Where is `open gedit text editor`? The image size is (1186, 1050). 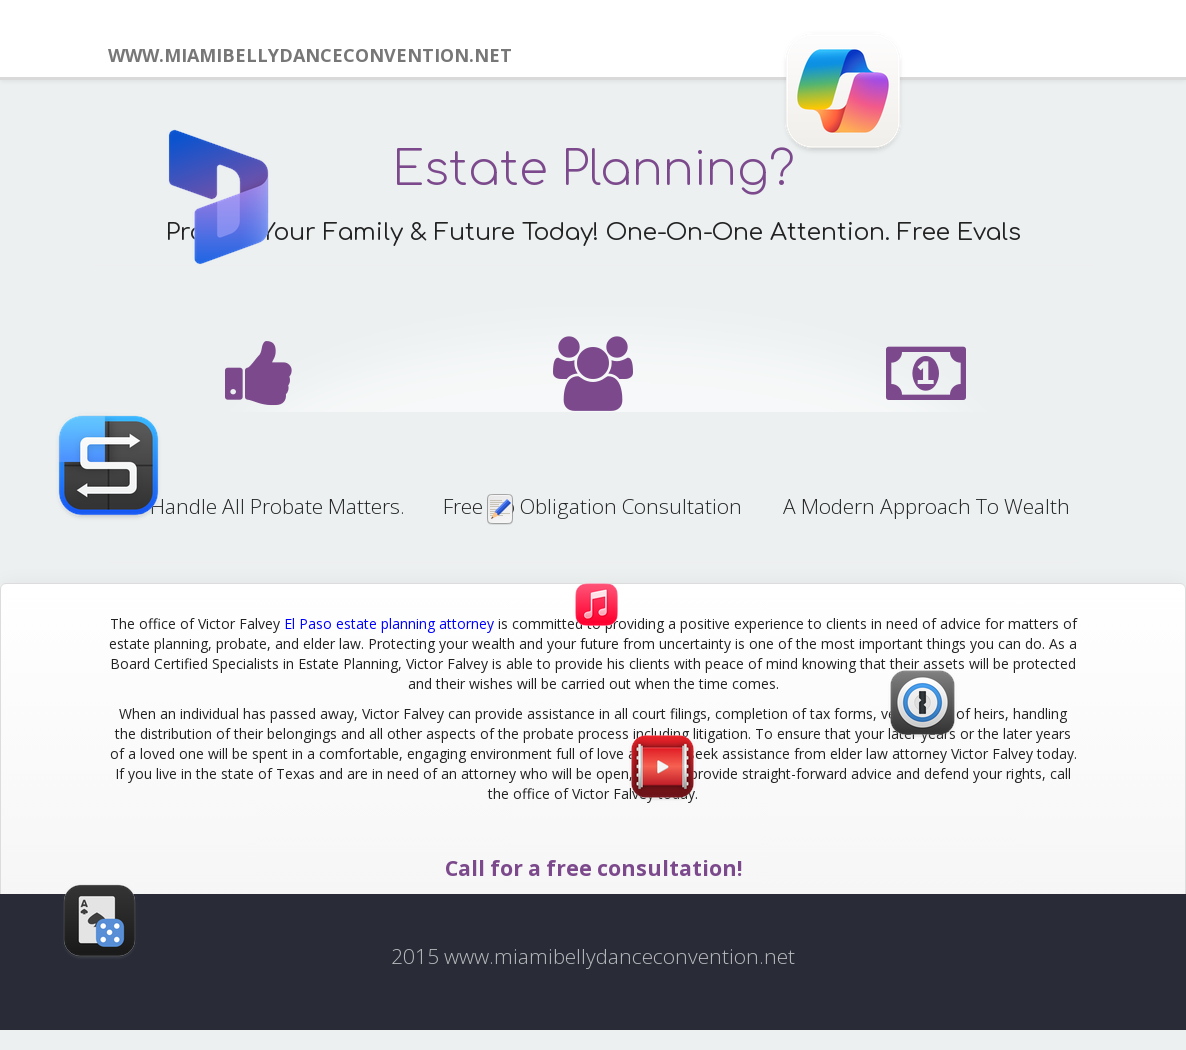 open gedit text editor is located at coordinates (500, 509).